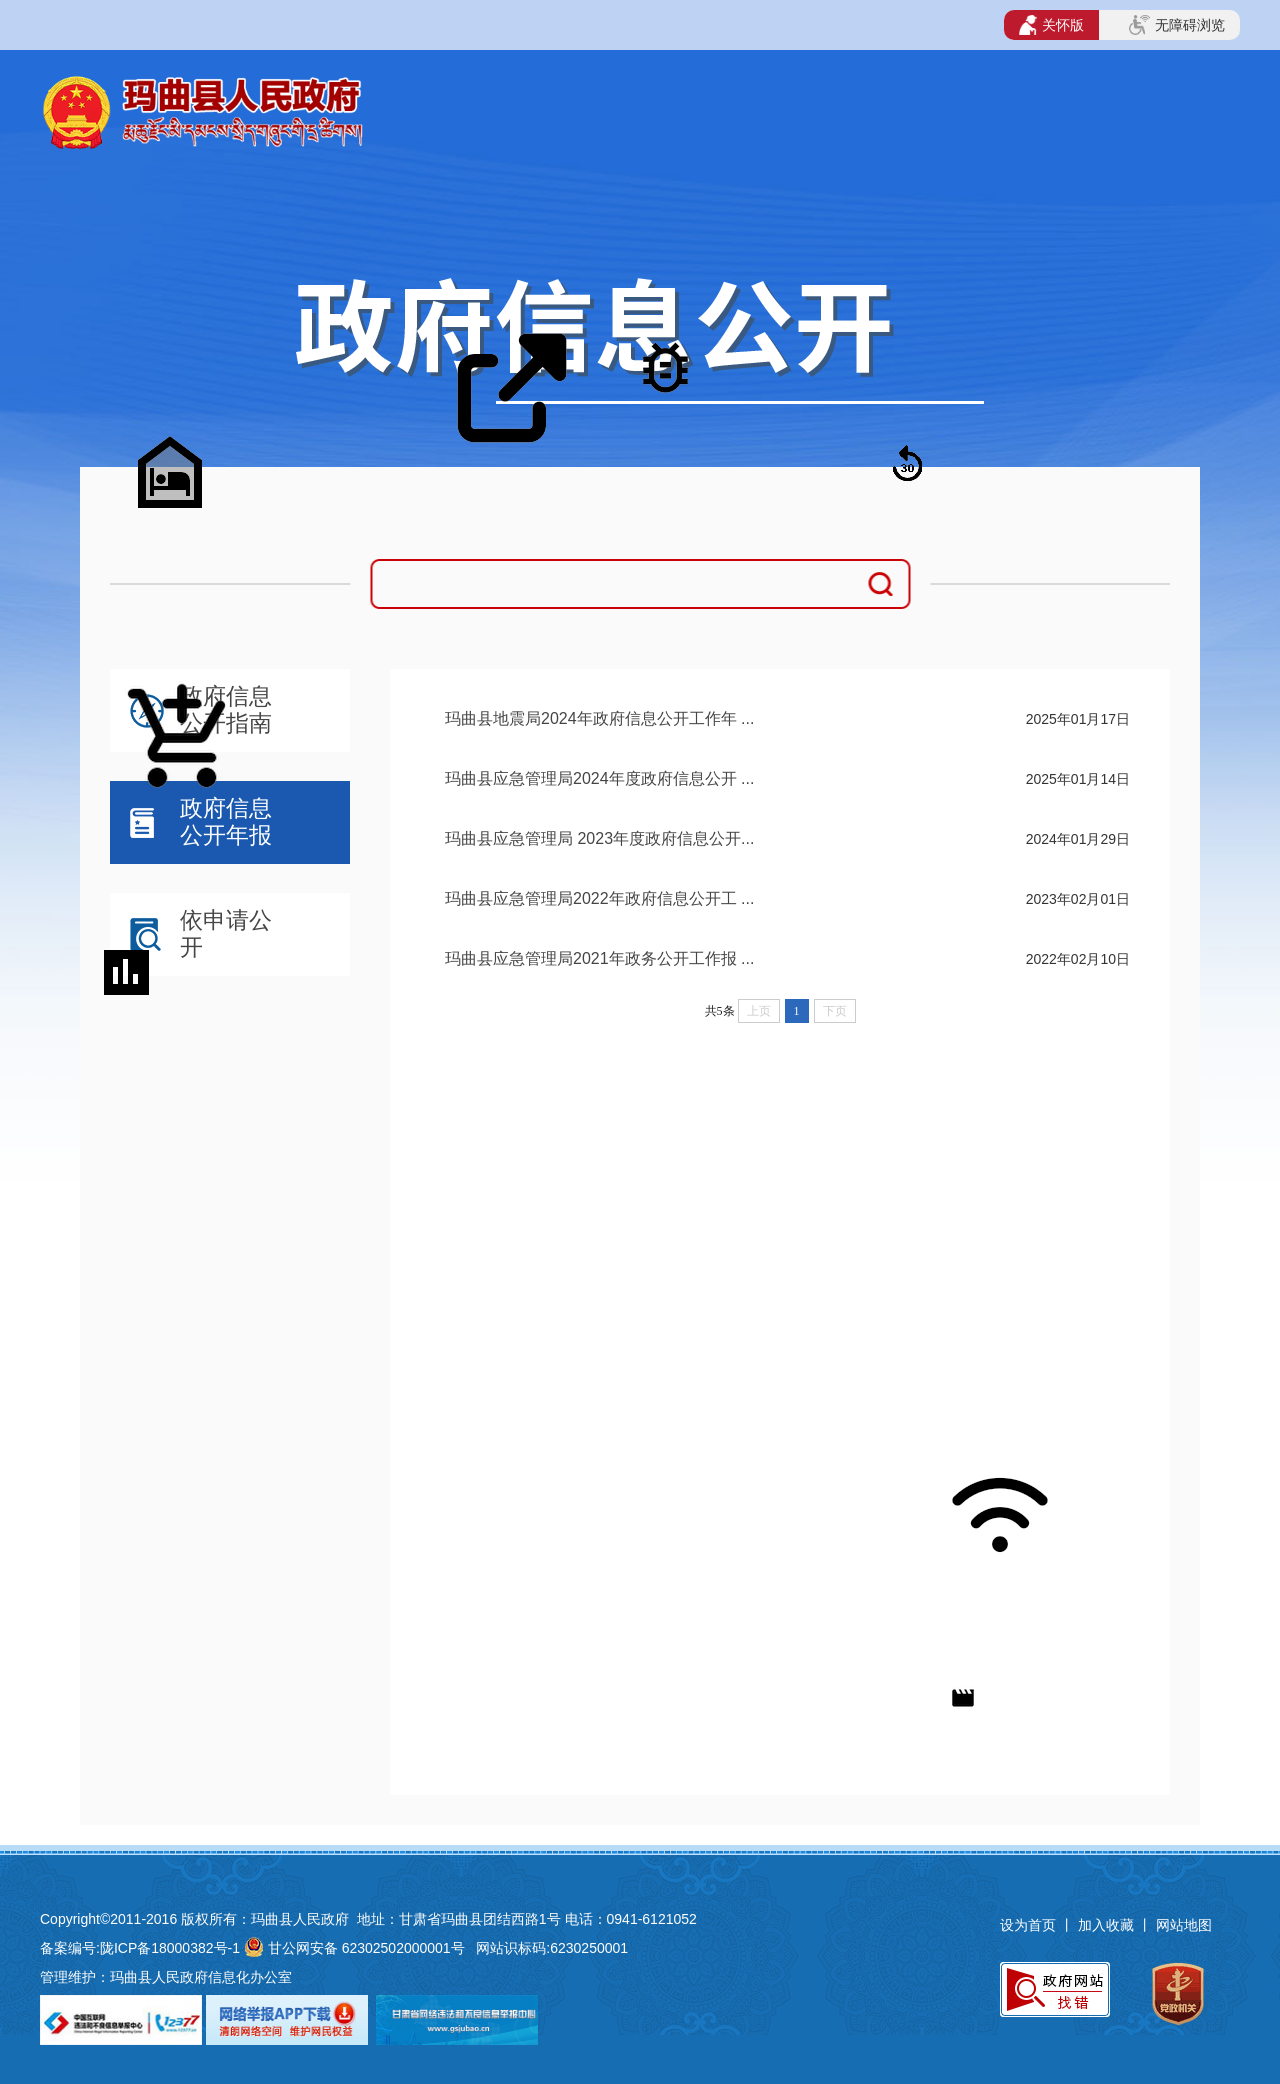 The image size is (1280, 2084). What do you see at coordinates (907, 464) in the screenshot?
I see `rewind 30 seconds` at bounding box center [907, 464].